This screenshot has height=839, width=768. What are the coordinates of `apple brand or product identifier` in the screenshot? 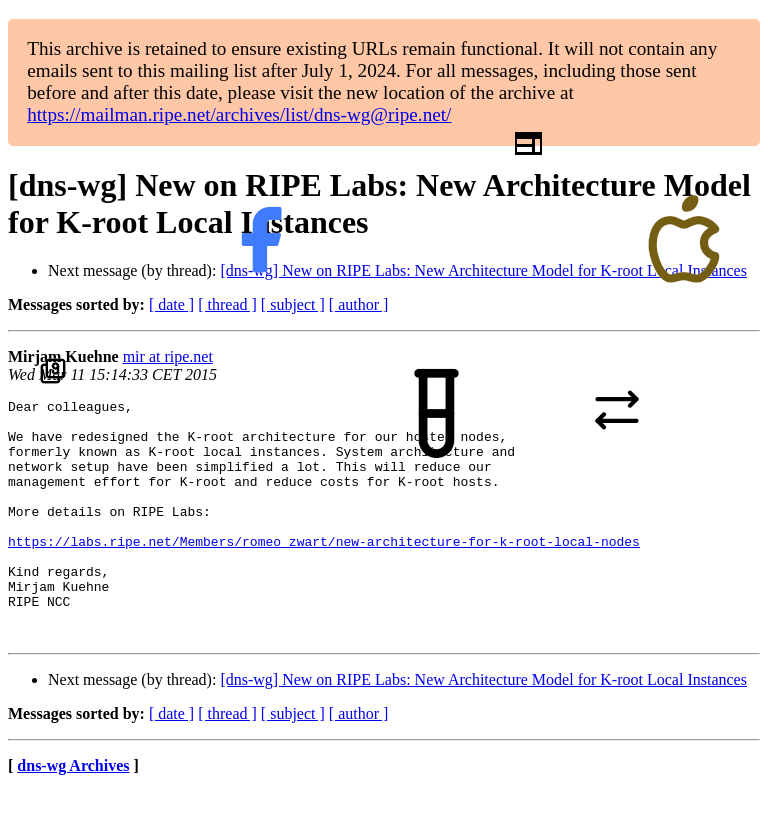 It's located at (686, 241).